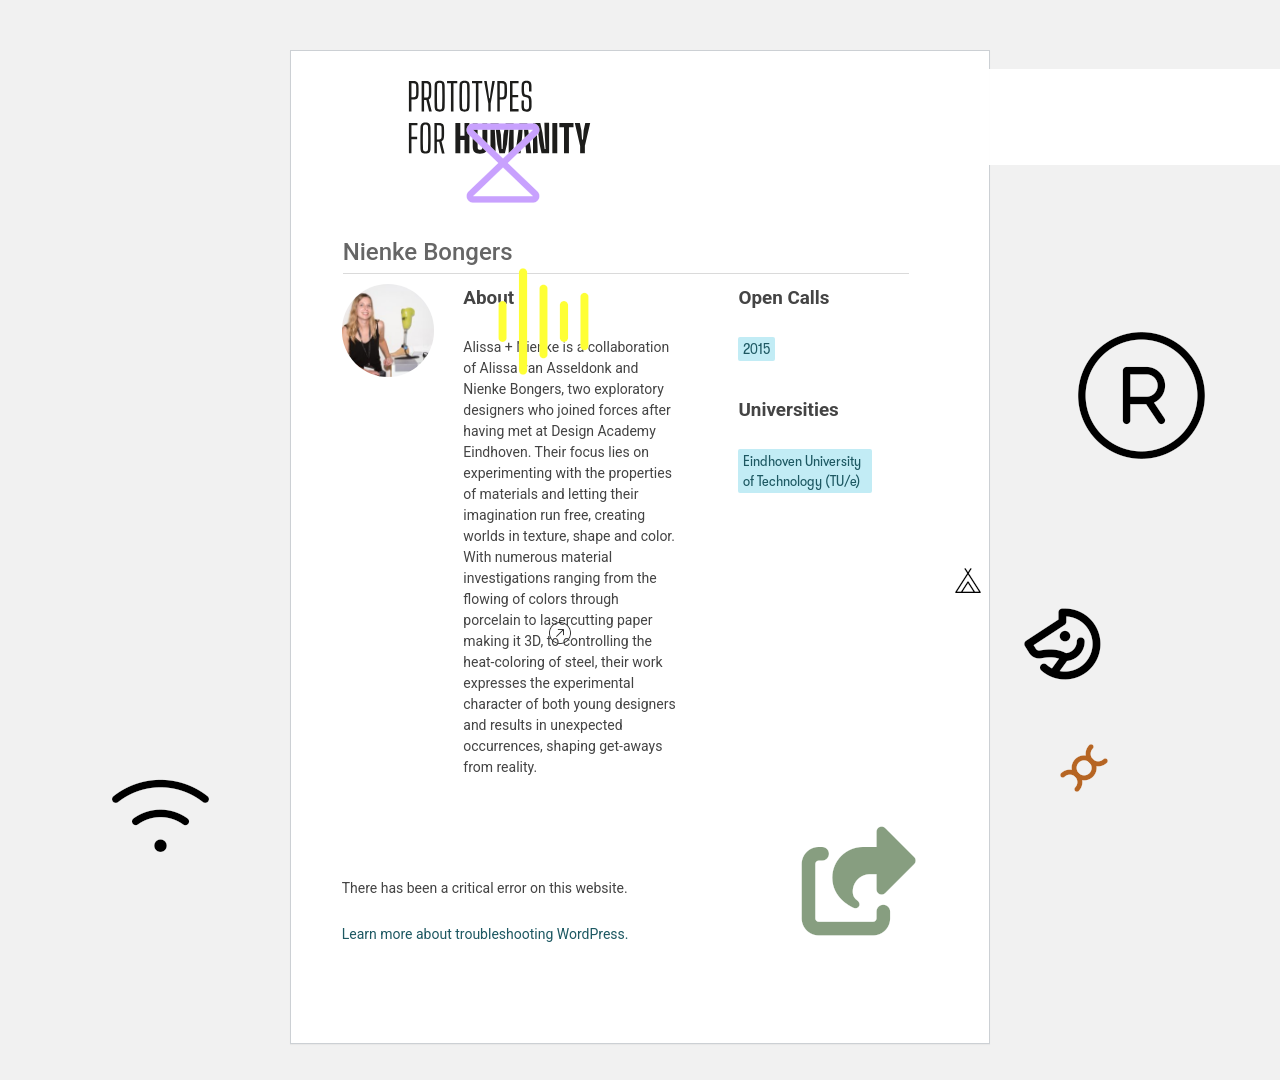 This screenshot has width=1280, height=1080. I want to click on access genetic or DNA-related information, so click(1084, 768).